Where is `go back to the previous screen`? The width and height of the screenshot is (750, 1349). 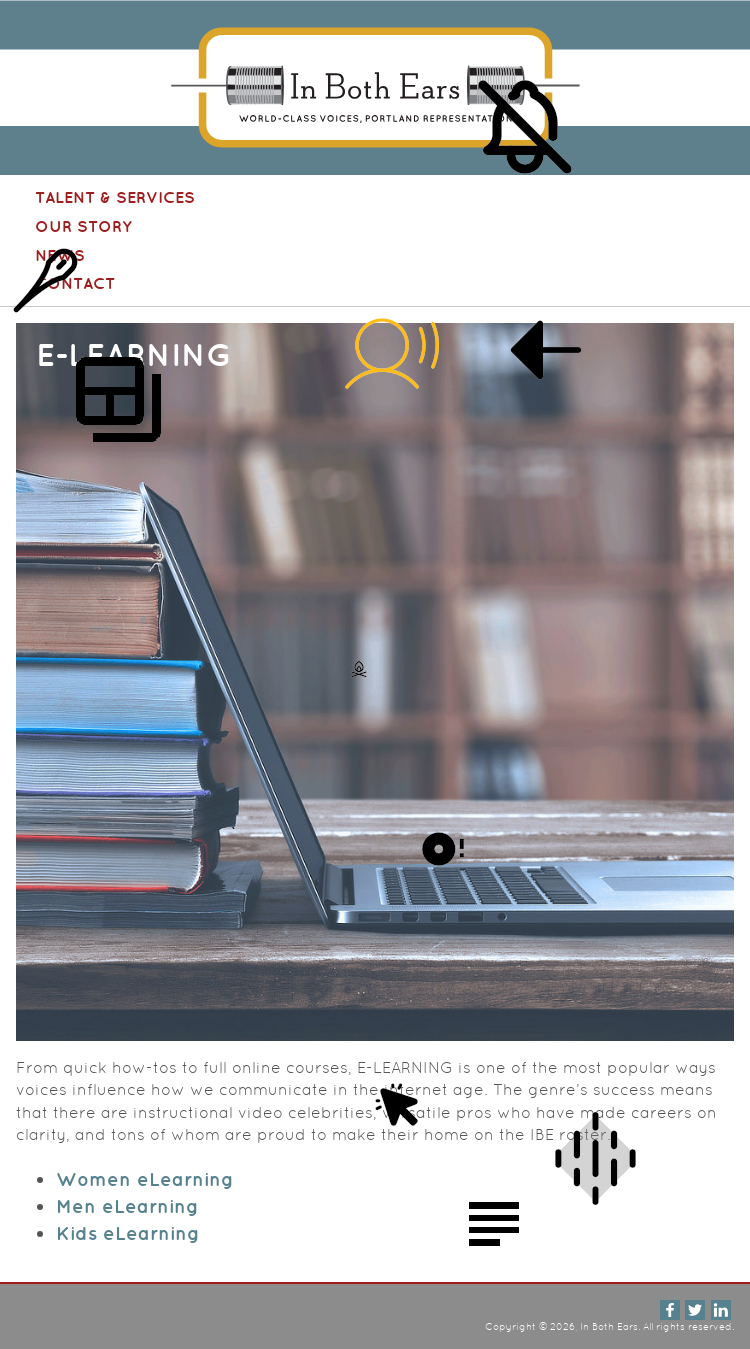 go back to the previous screen is located at coordinates (546, 350).